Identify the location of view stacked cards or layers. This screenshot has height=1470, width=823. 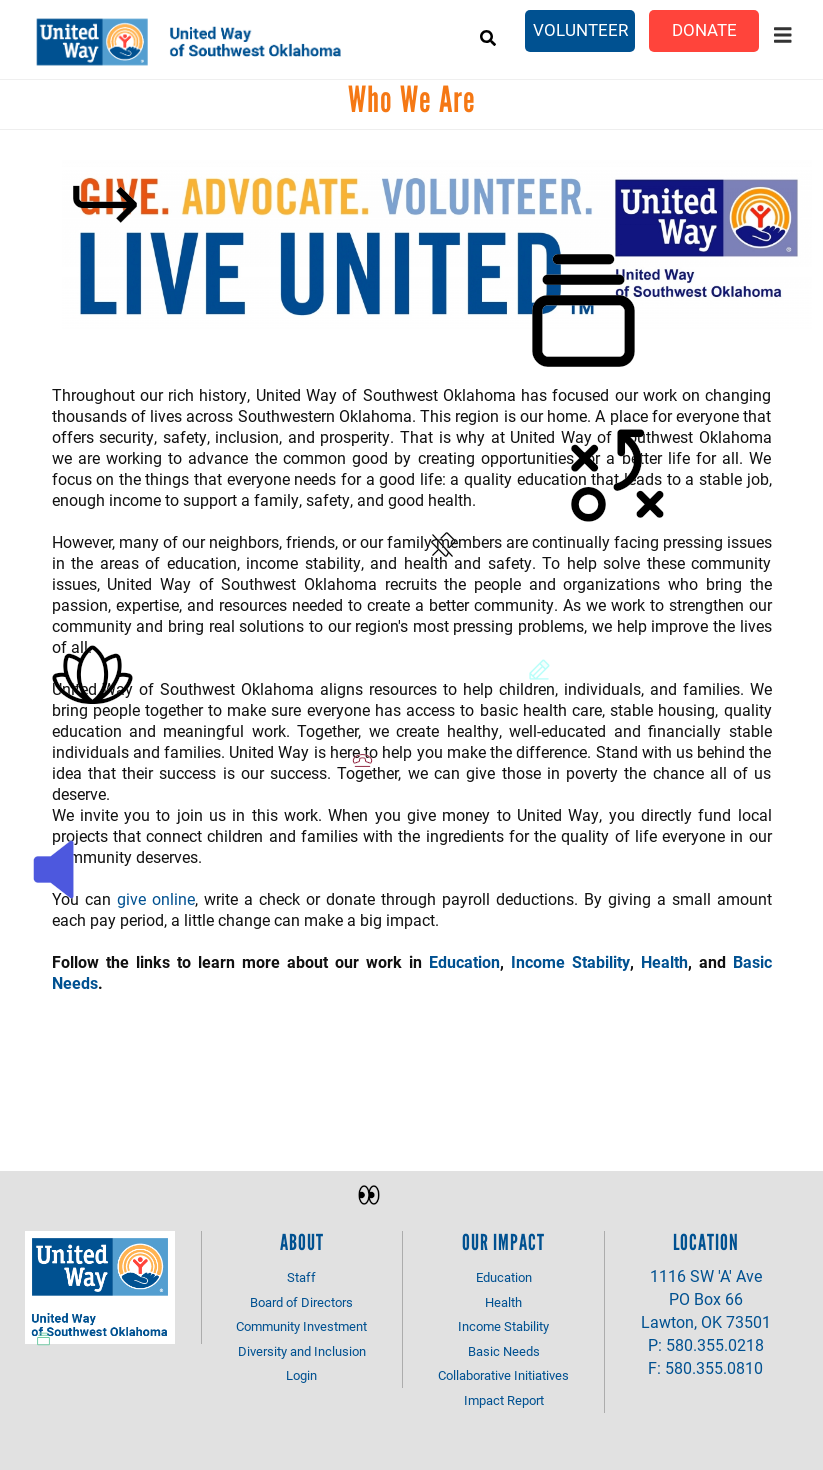
(583, 310).